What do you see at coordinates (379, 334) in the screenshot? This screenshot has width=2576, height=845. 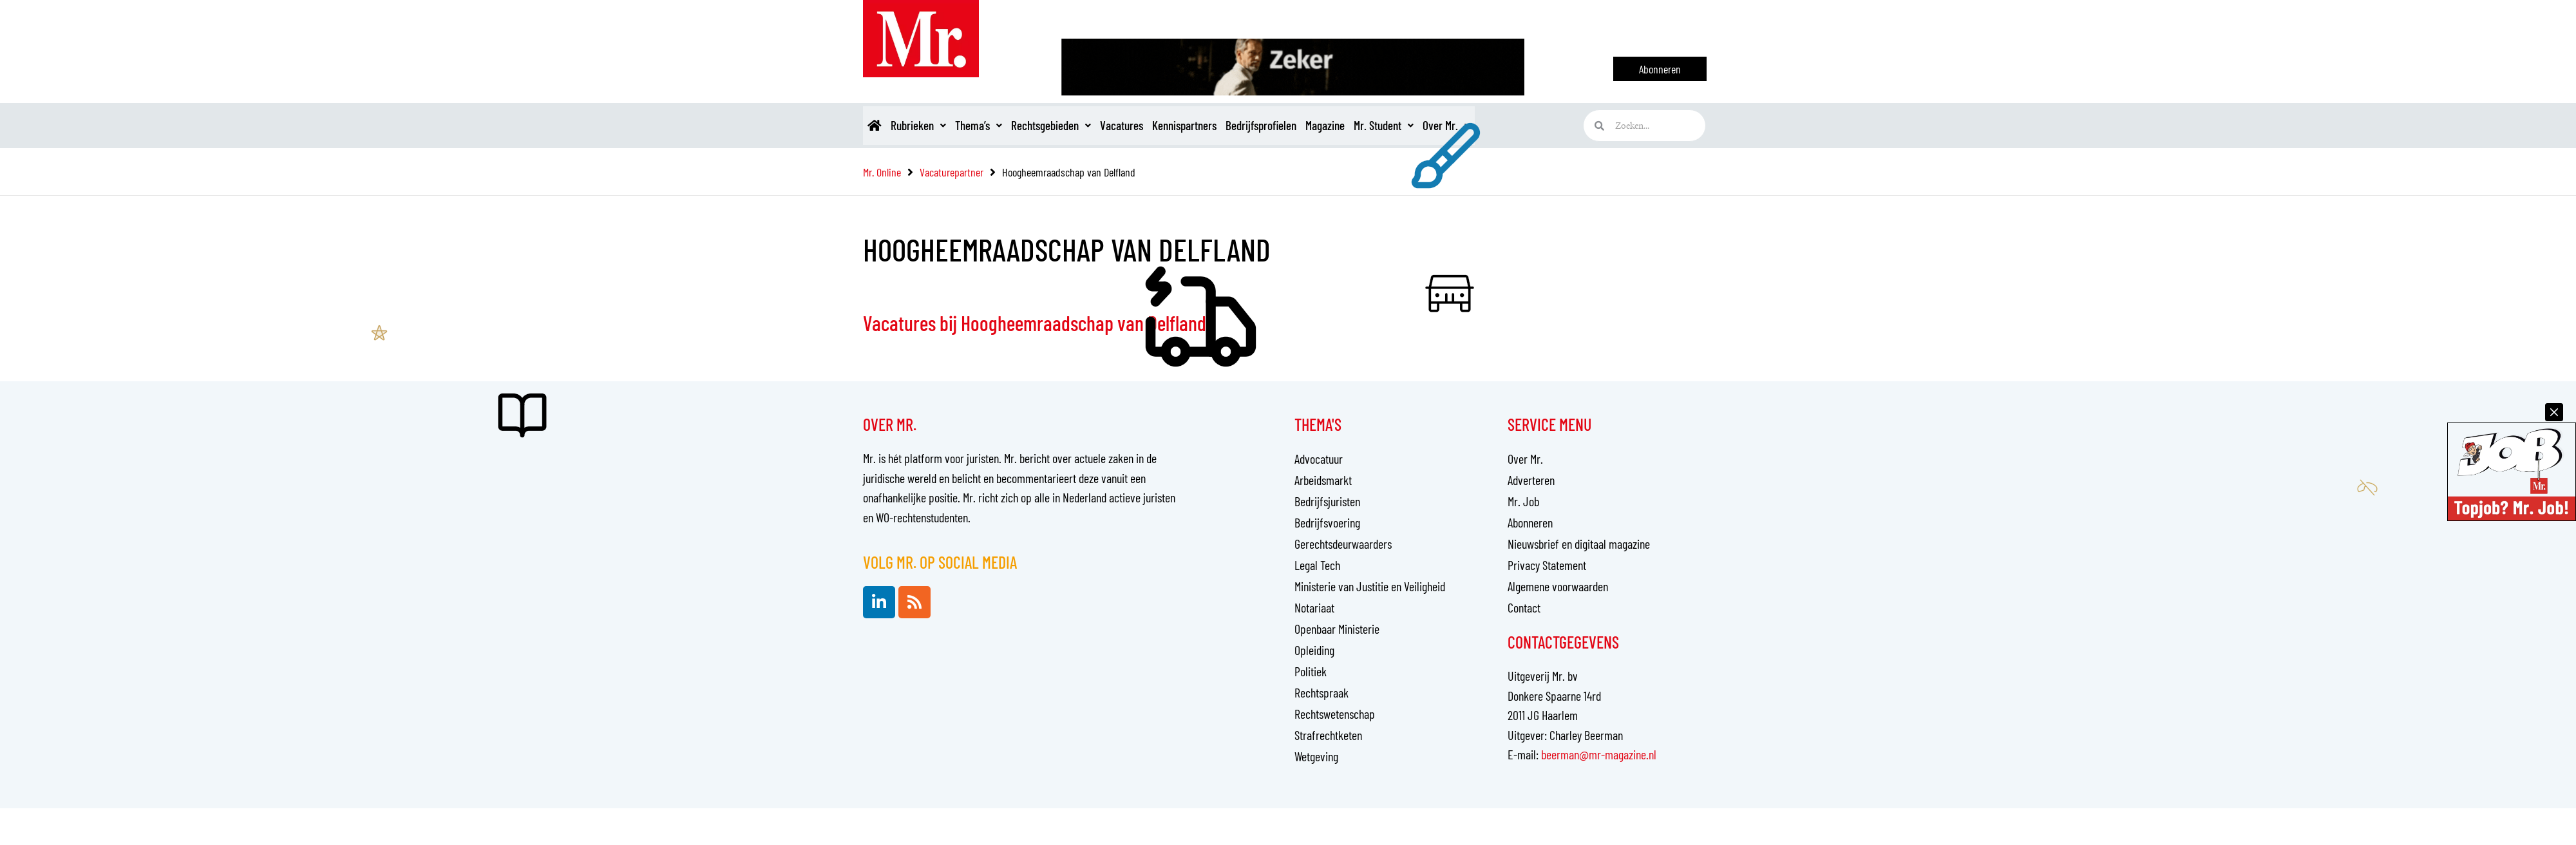 I see `indicates occult or mystical content category` at bounding box center [379, 334].